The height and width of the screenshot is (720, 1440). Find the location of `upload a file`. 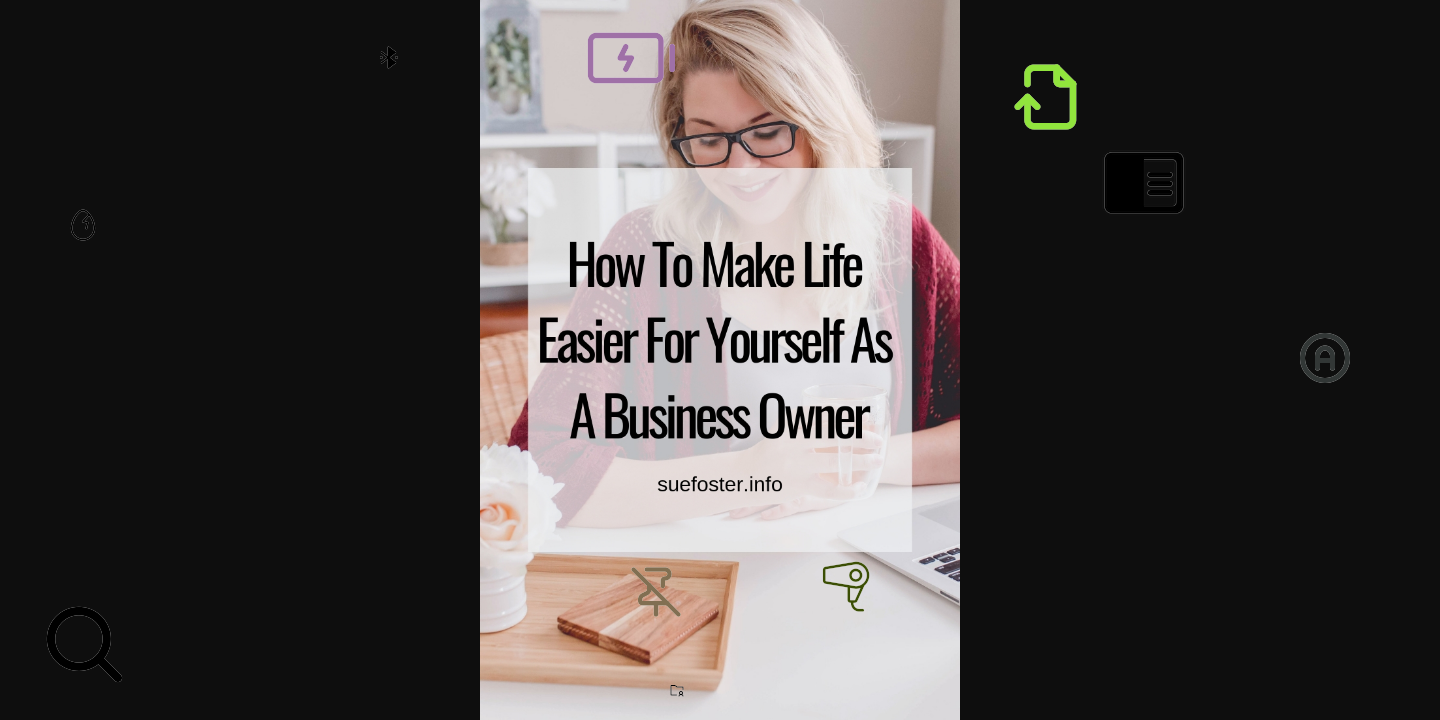

upload a file is located at coordinates (1047, 97).